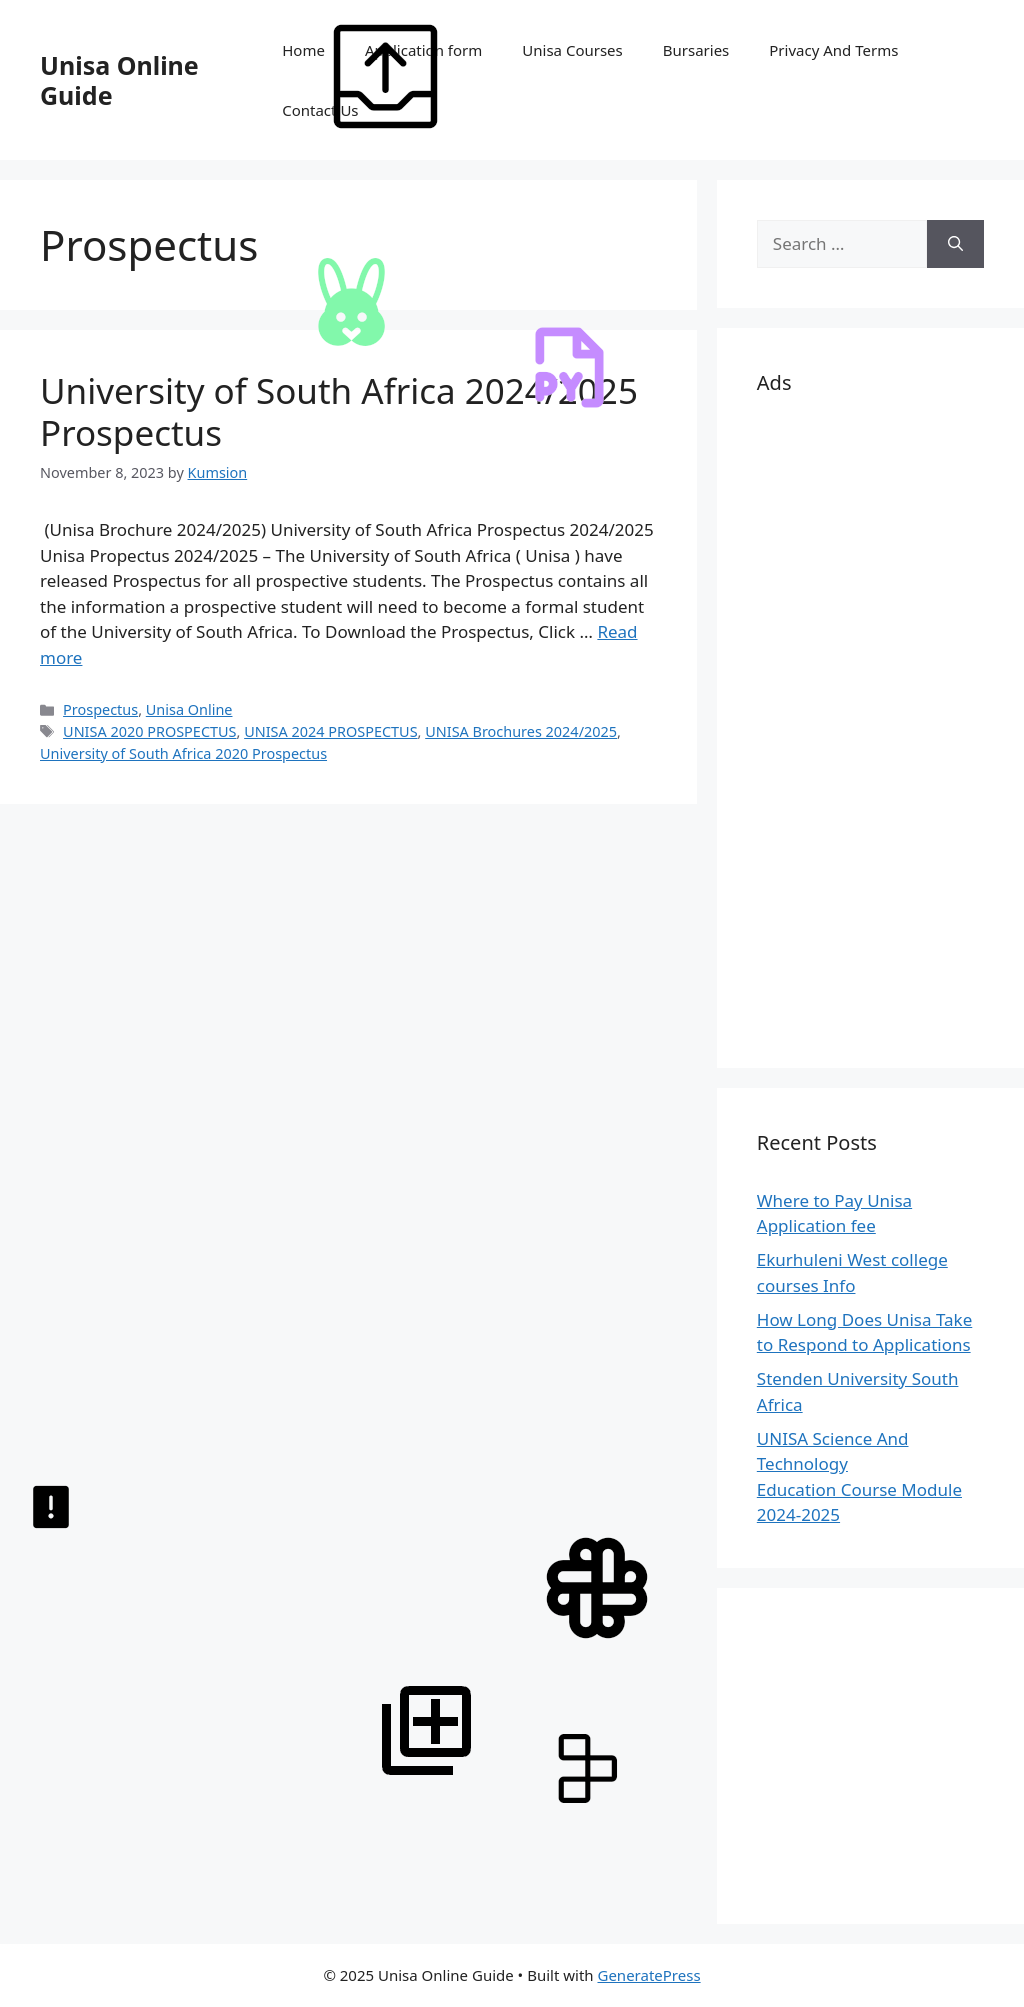  Describe the element at coordinates (582, 1768) in the screenshot. I see `open replit coding environment` at that location.